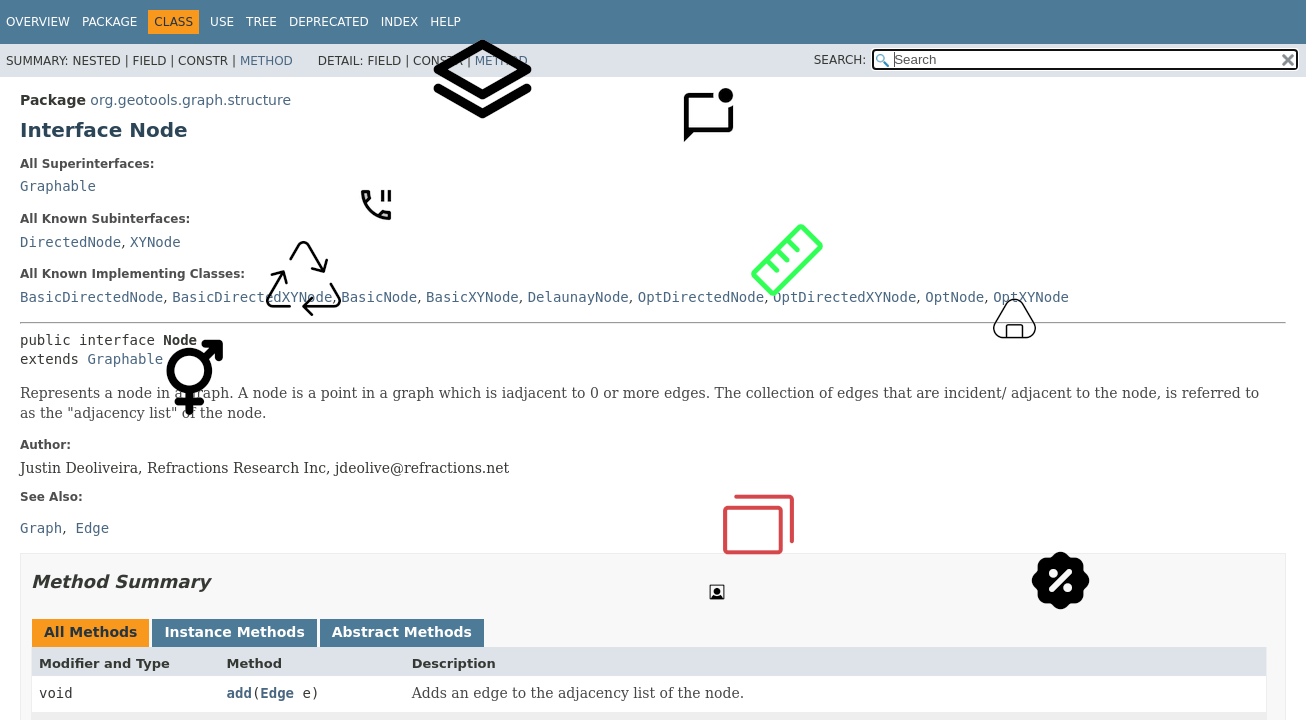  What do you see at coordinates (787, 260) in the screenshot?
I see `access measurement tools` at bounding box center [787, 260].